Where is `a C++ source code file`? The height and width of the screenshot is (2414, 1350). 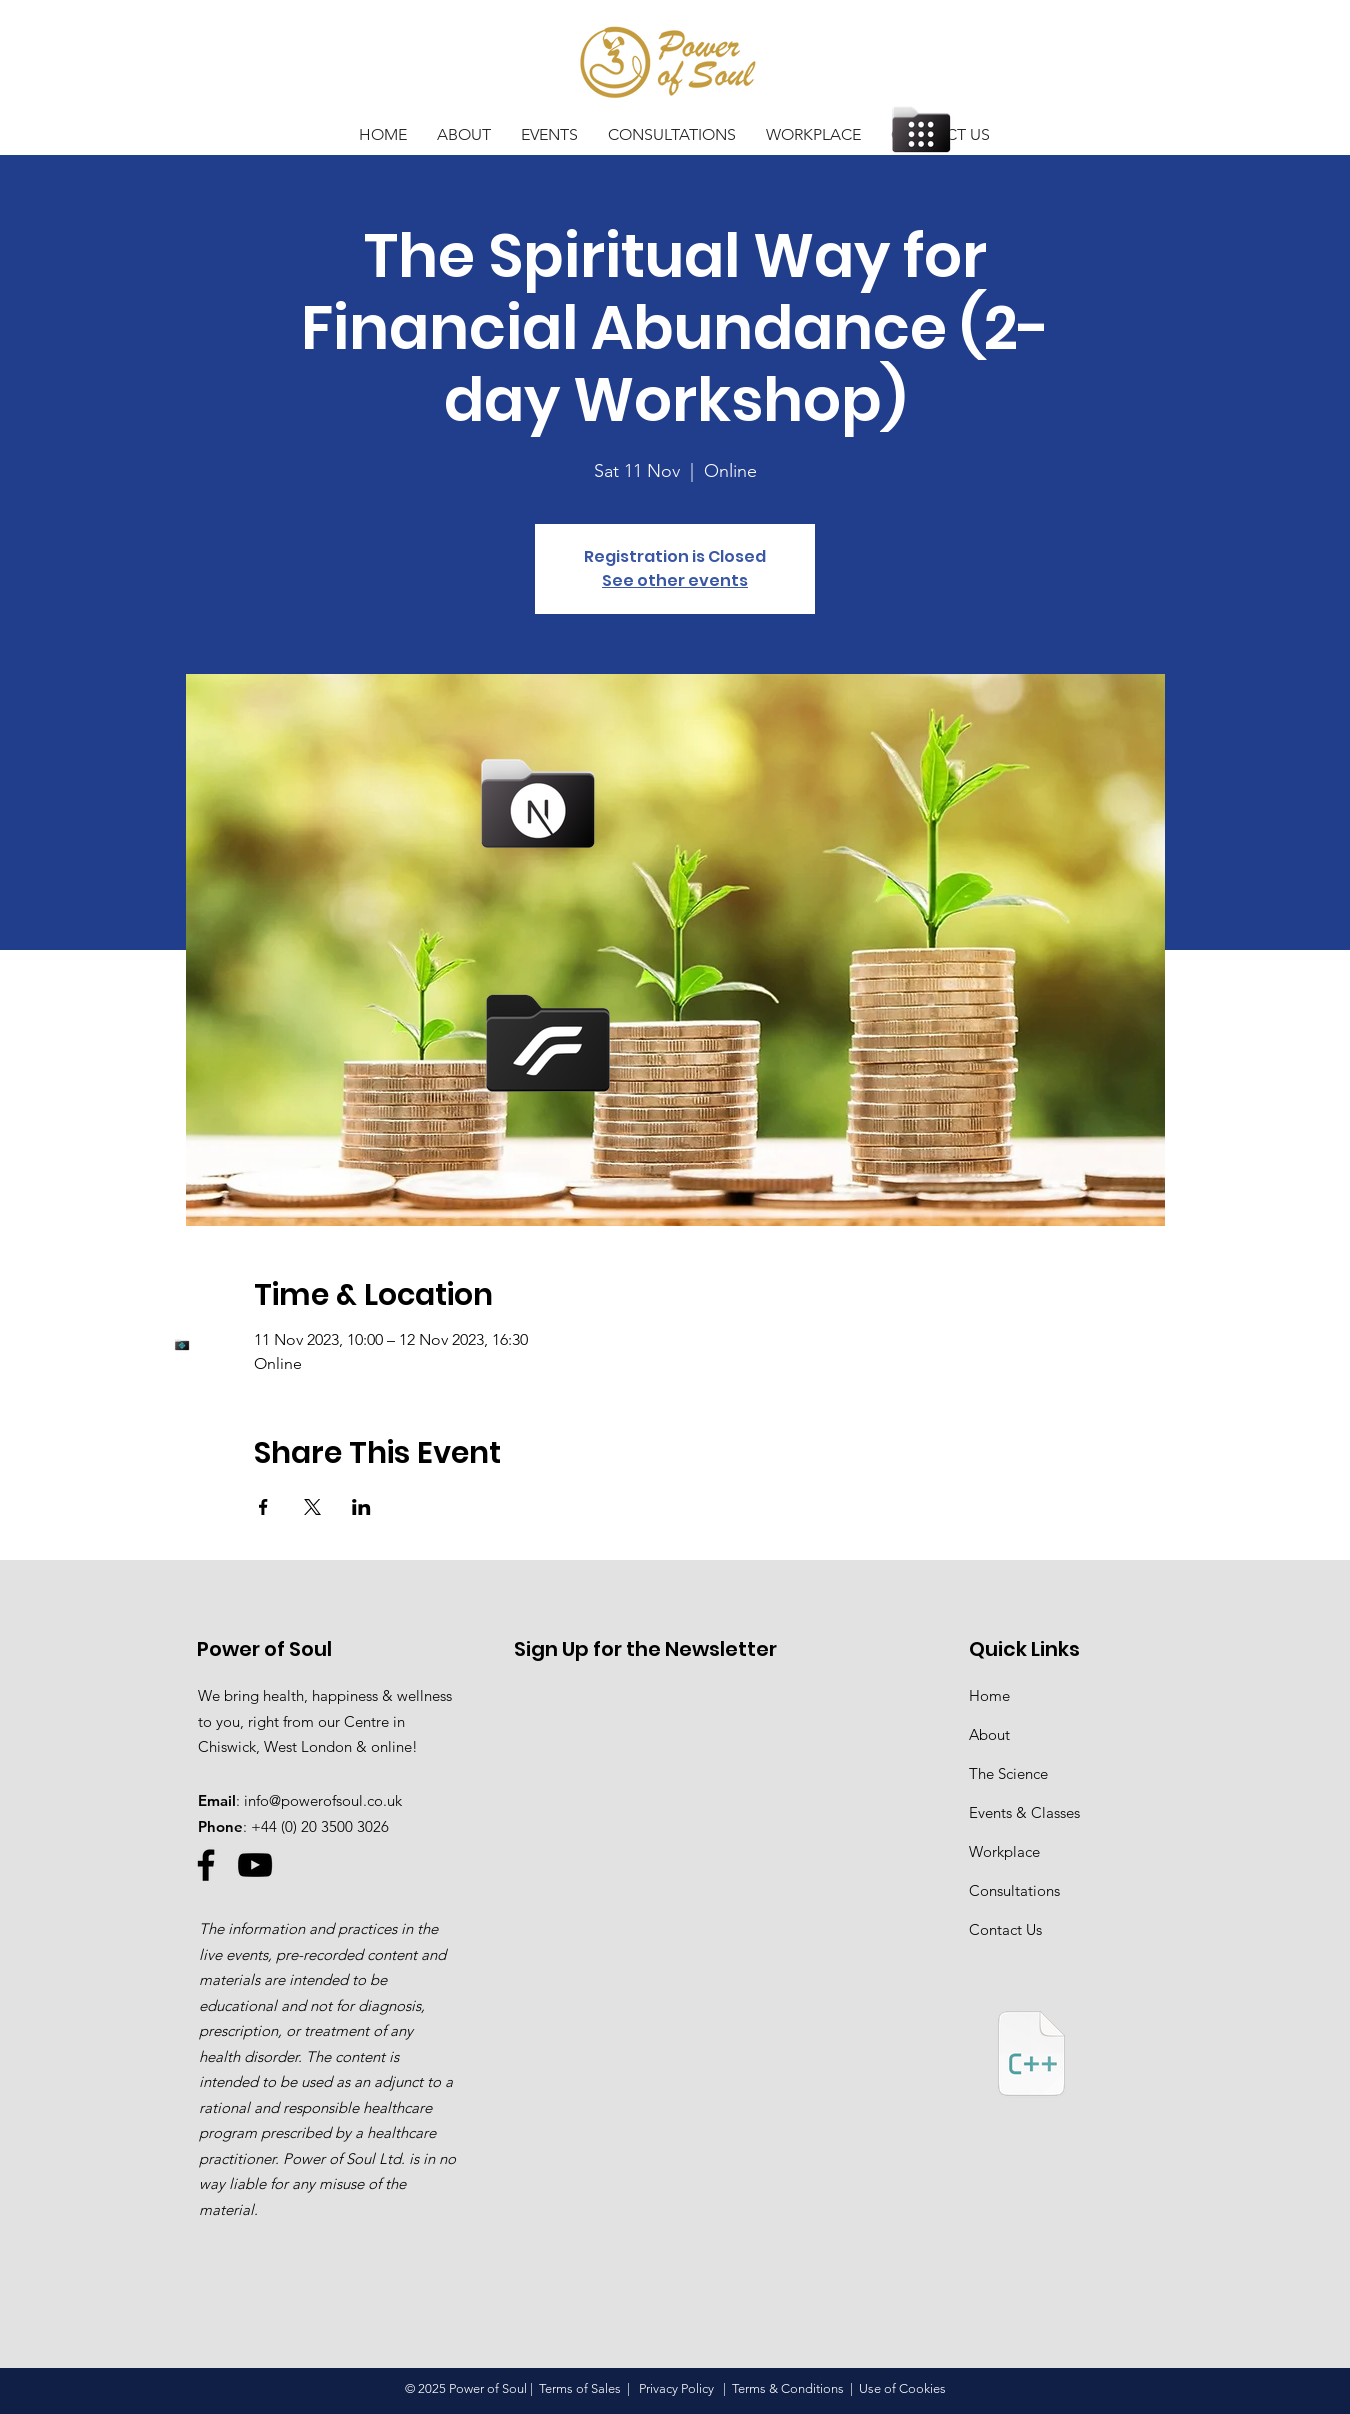
a C++ source code file is located at coordinates (1031, 2053).